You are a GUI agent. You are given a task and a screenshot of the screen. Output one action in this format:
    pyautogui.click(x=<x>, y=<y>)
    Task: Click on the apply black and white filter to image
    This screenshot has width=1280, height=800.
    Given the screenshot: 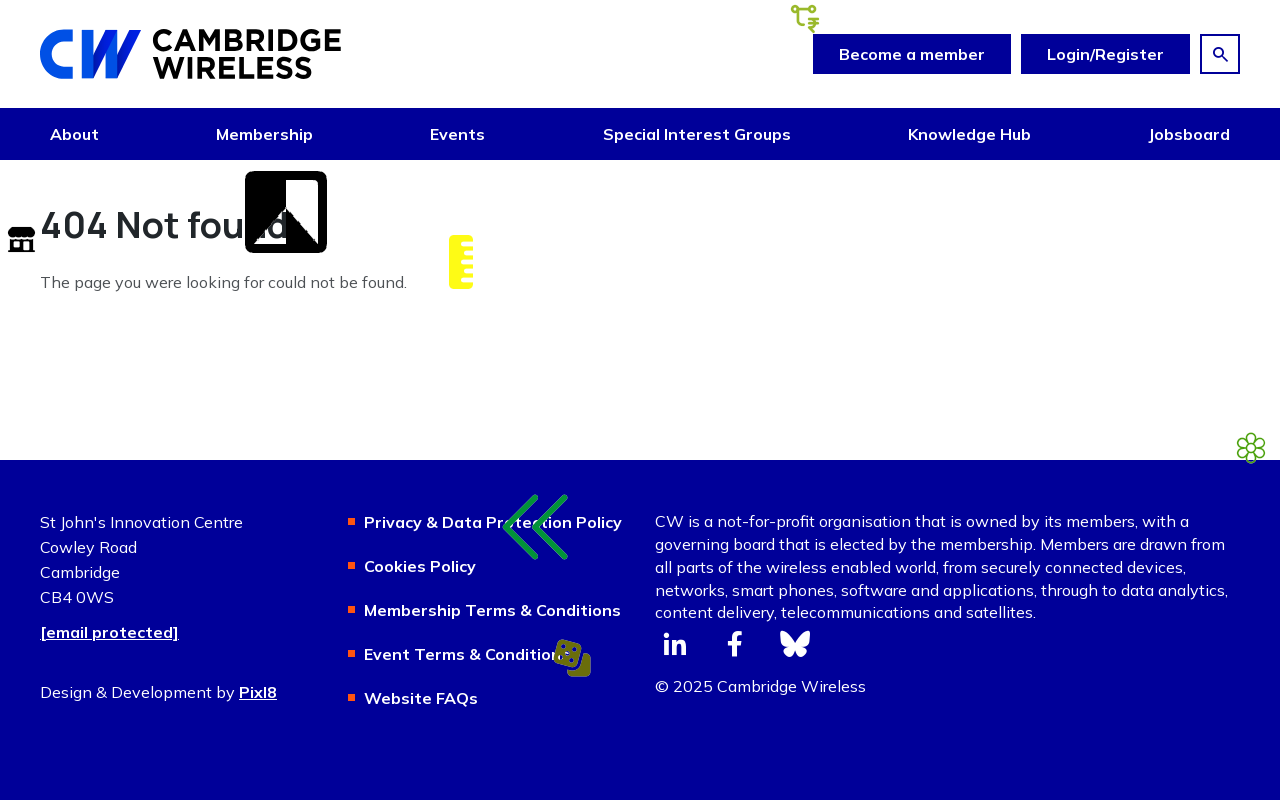 What is the action you would take?
    pyautogui.click(x=286, y=212)
    